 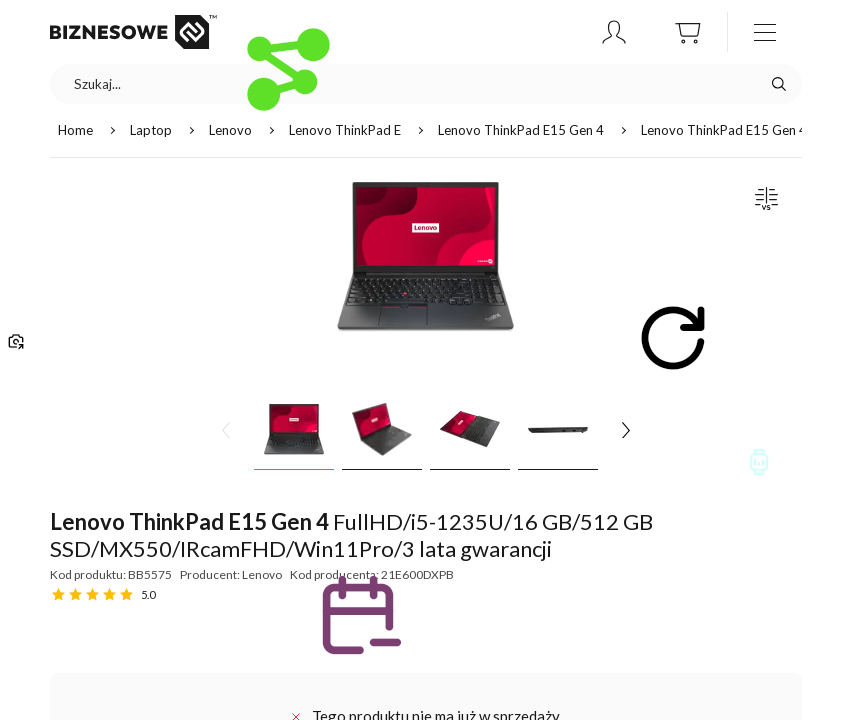 I want to click on view fitness or health statistics on smartwatch, so click(x=759, y=462).